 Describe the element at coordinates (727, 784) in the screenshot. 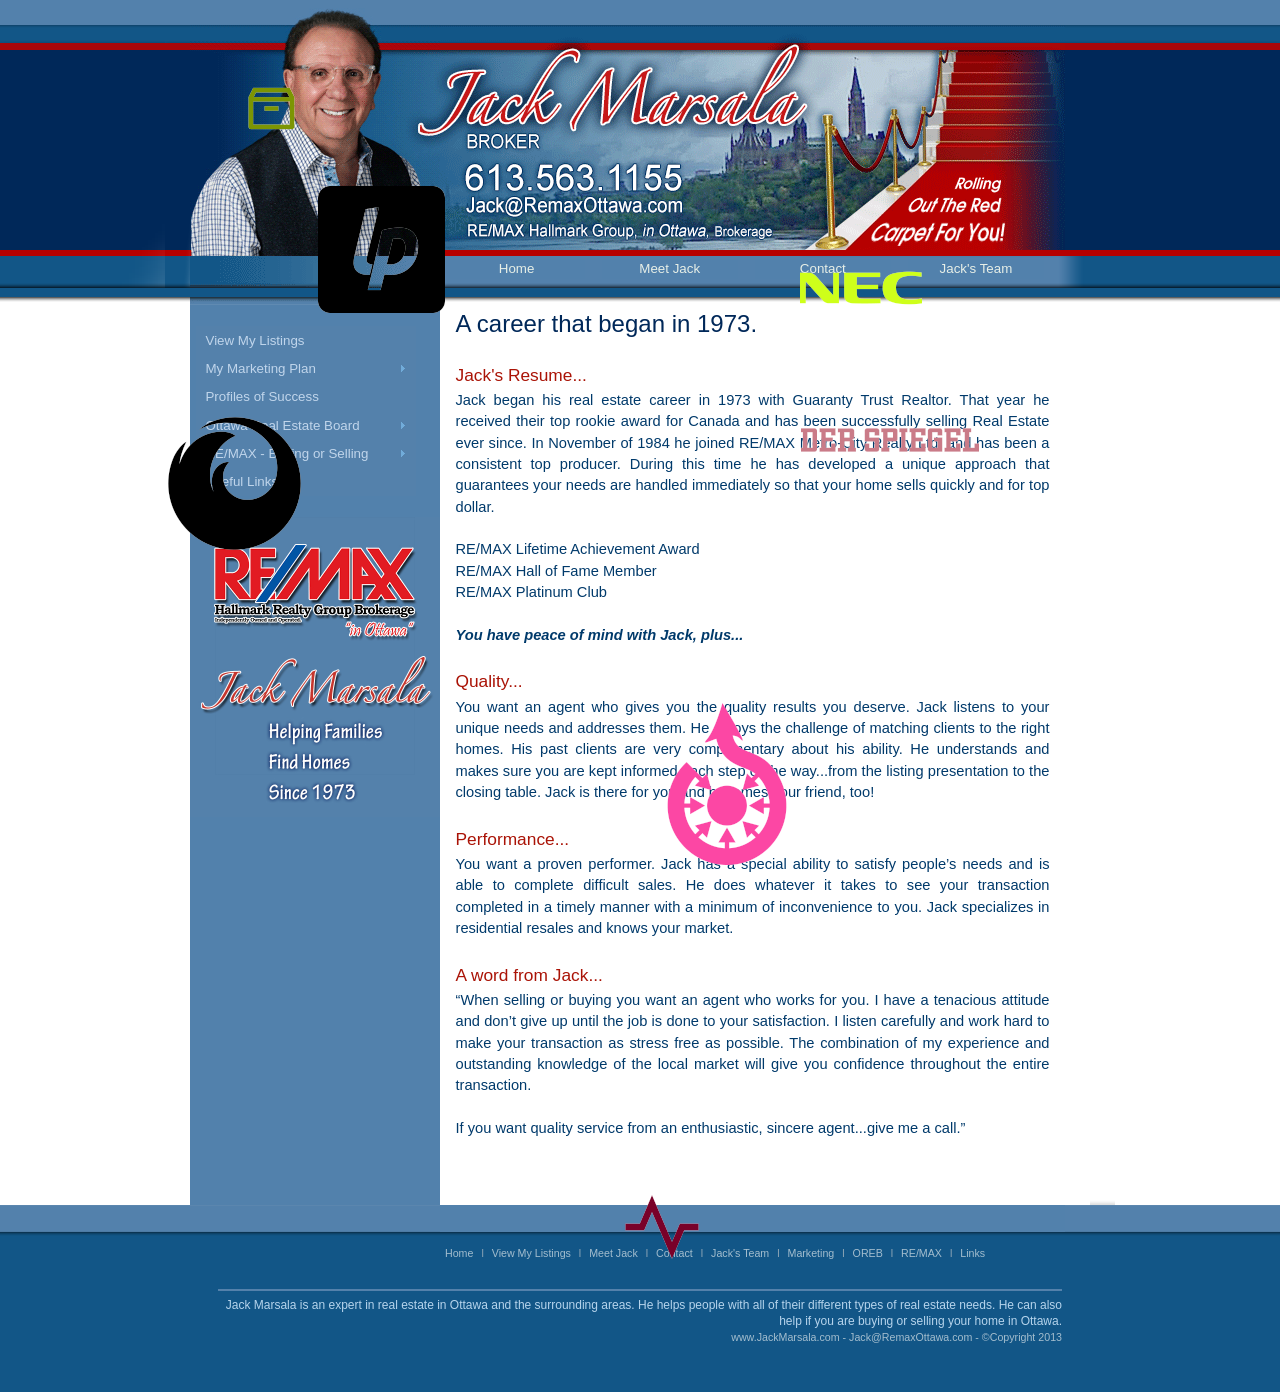

I see `visit wikimedia commons` at that location.